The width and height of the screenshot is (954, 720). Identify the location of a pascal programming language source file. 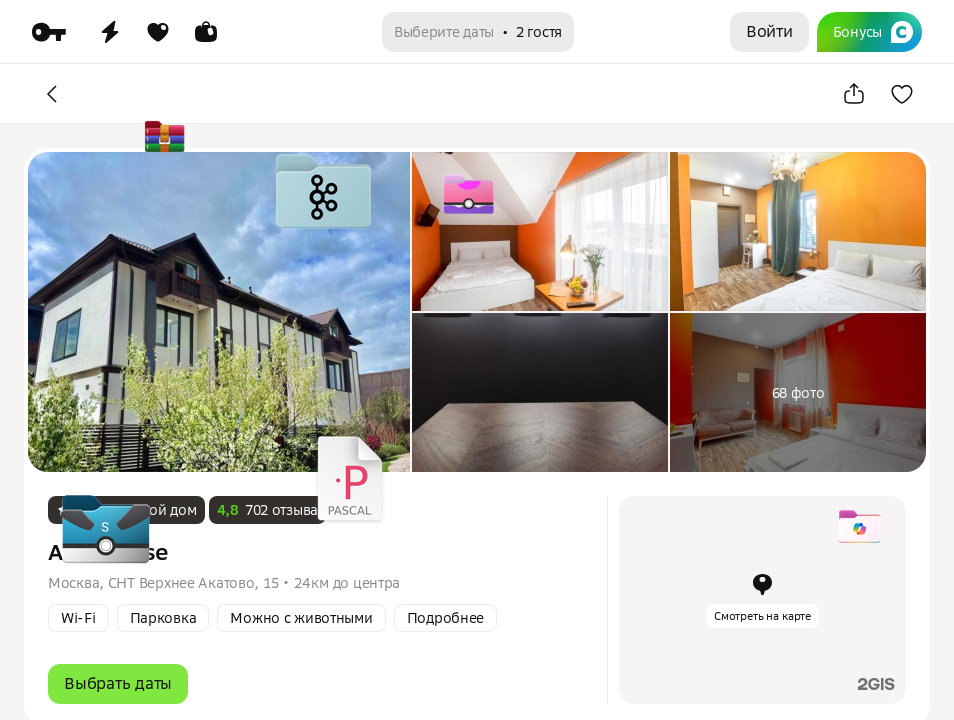
(350, 480).